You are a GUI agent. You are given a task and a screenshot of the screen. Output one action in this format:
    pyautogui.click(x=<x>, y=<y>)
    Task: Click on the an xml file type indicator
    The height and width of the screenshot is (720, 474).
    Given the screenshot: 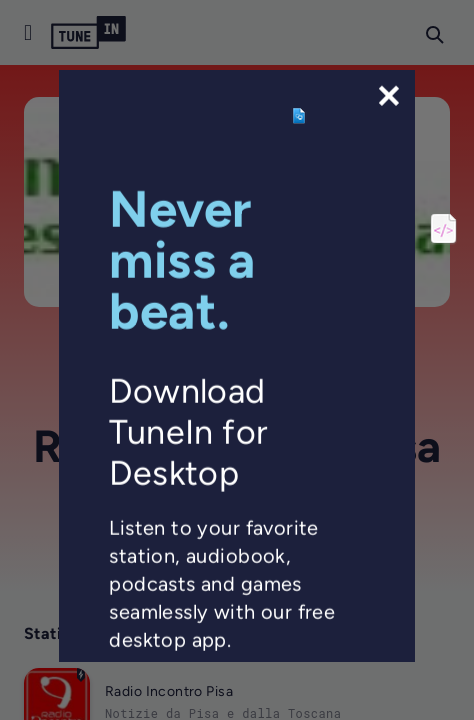 What is the action you would take?
    pyautogui.click(x=443, y=228)
    